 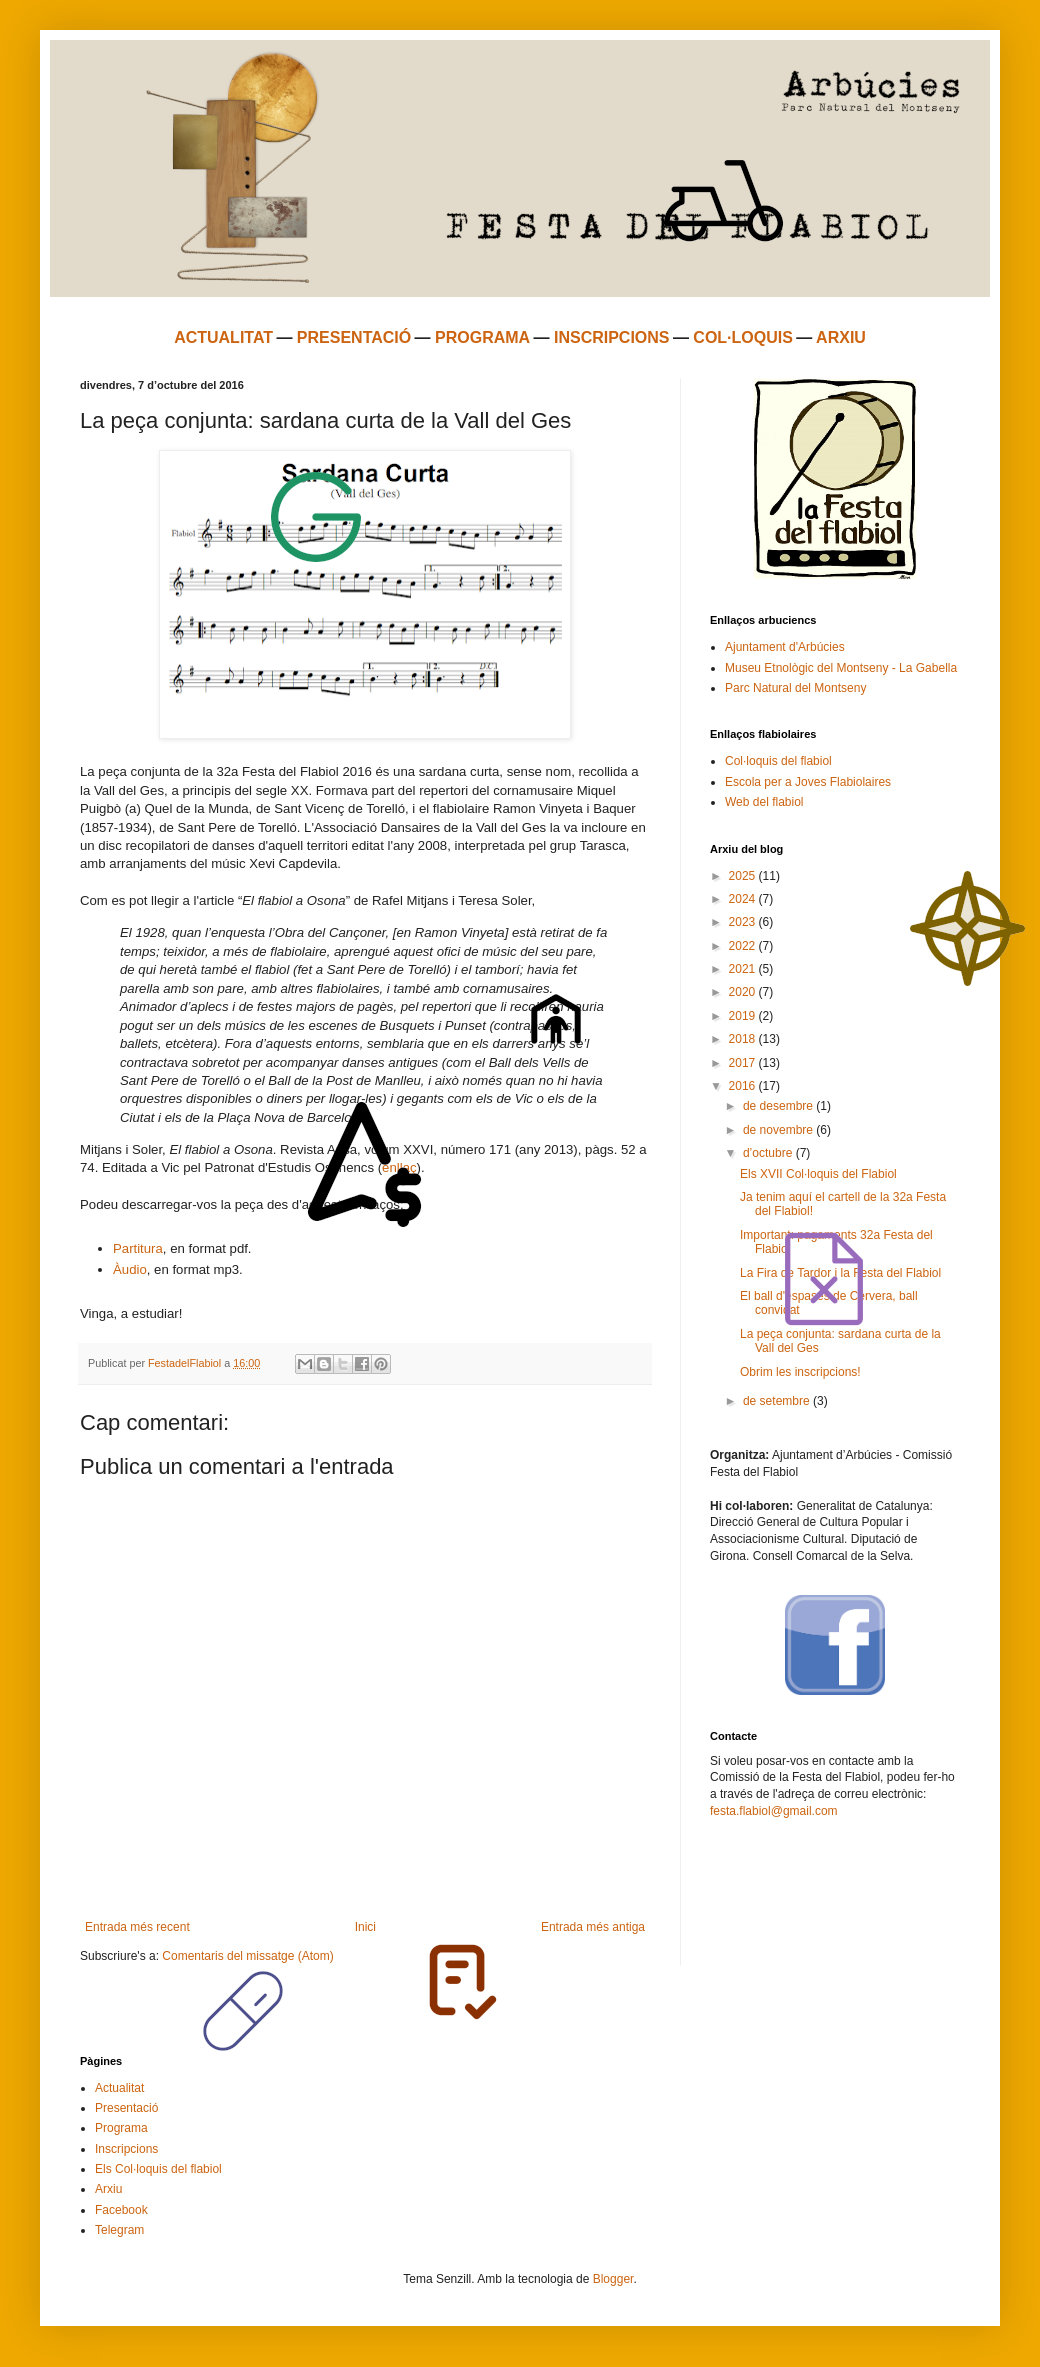 What do you see at coordinates (824, 1279) in the screenshot?
I see `delete or remove a file` at bounding box center [824, 1279].